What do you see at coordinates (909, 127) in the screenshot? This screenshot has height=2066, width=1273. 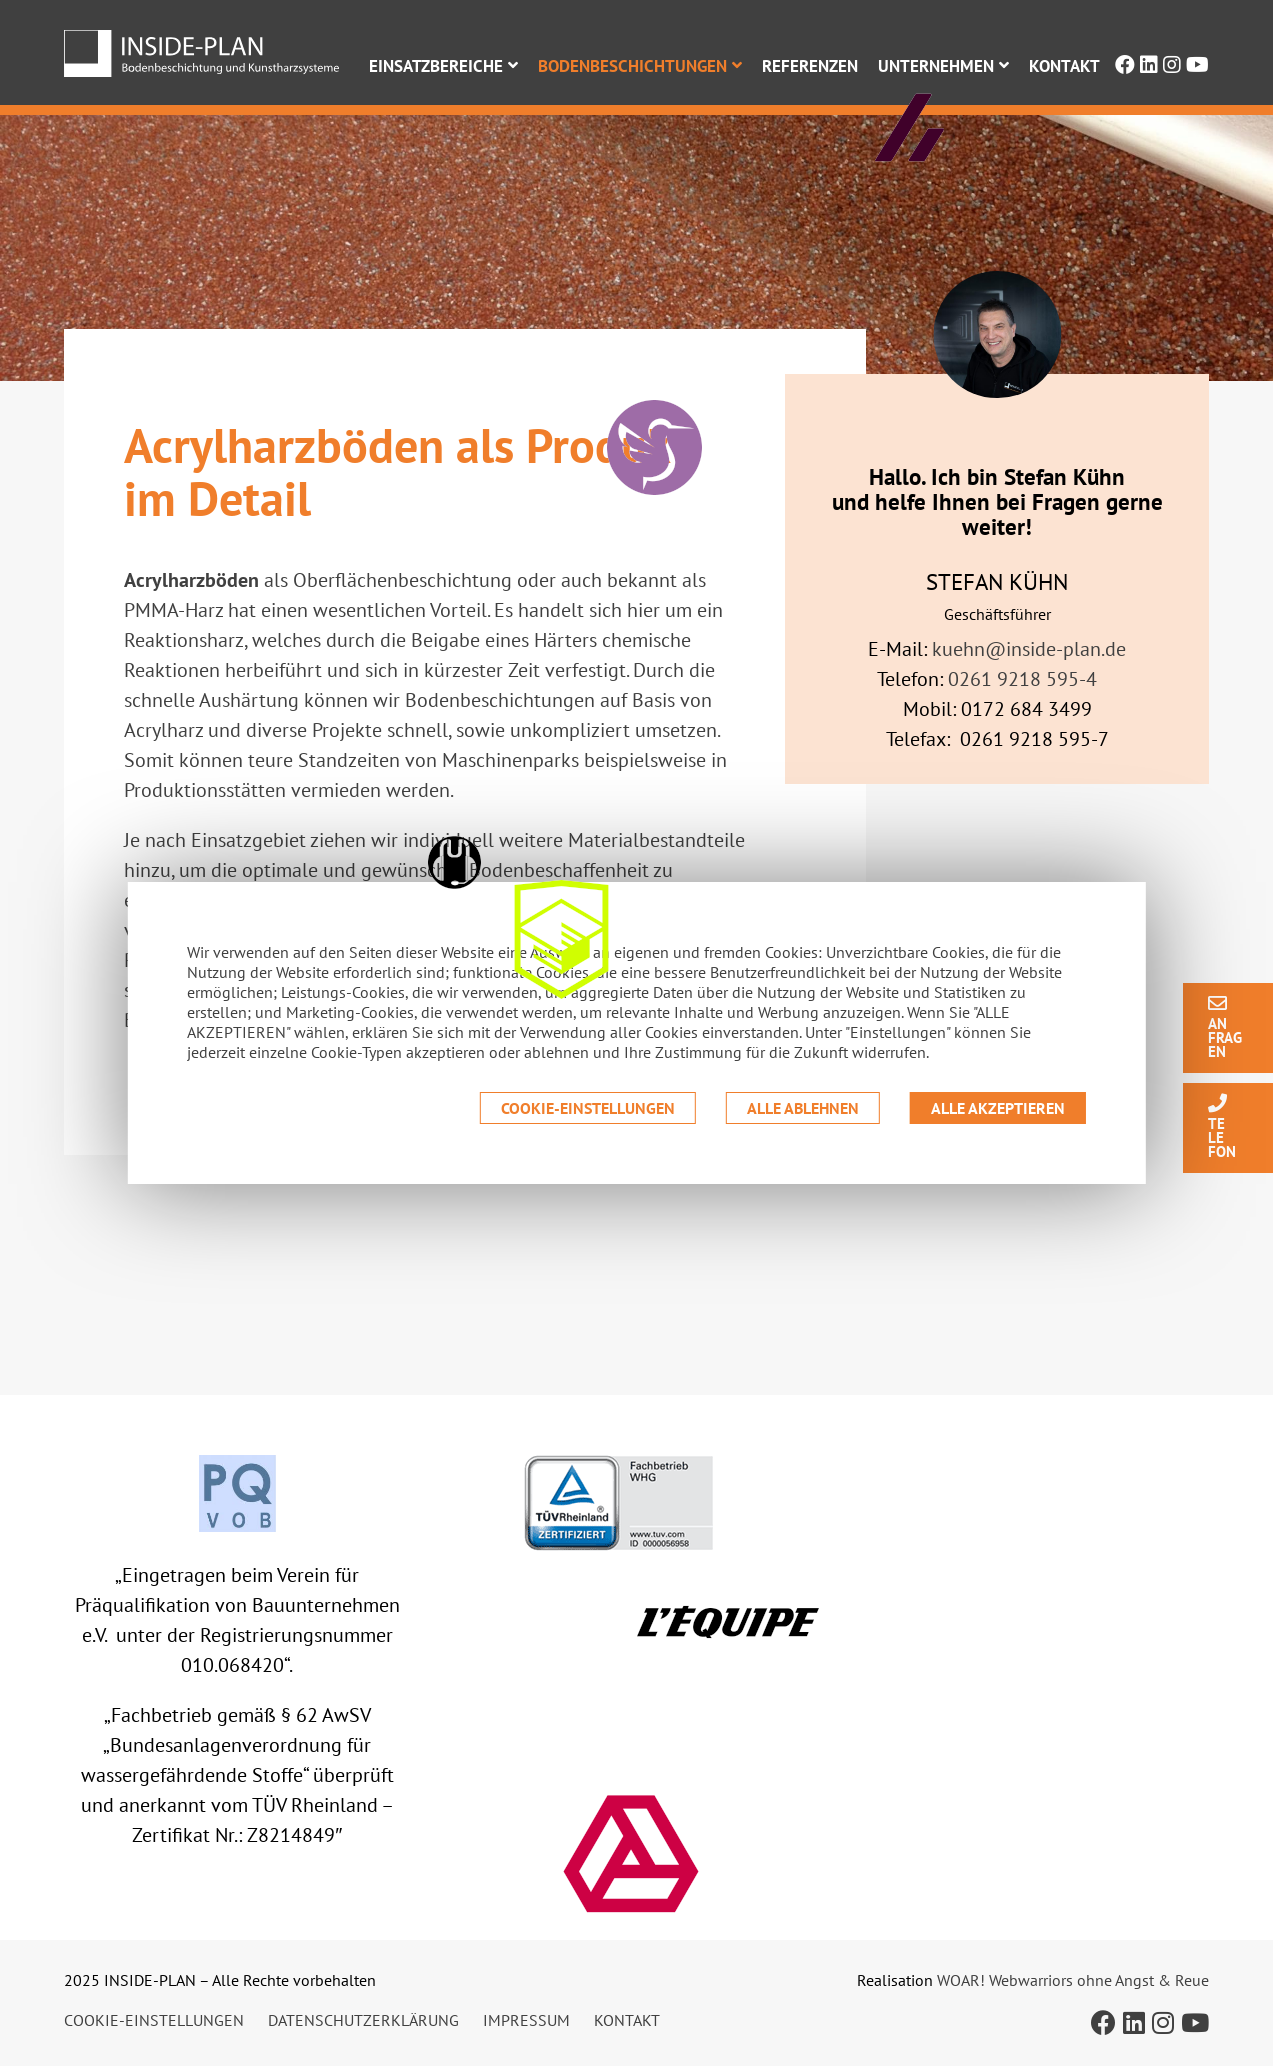 I see `open zenn platform` at bounding box center [909, 127].